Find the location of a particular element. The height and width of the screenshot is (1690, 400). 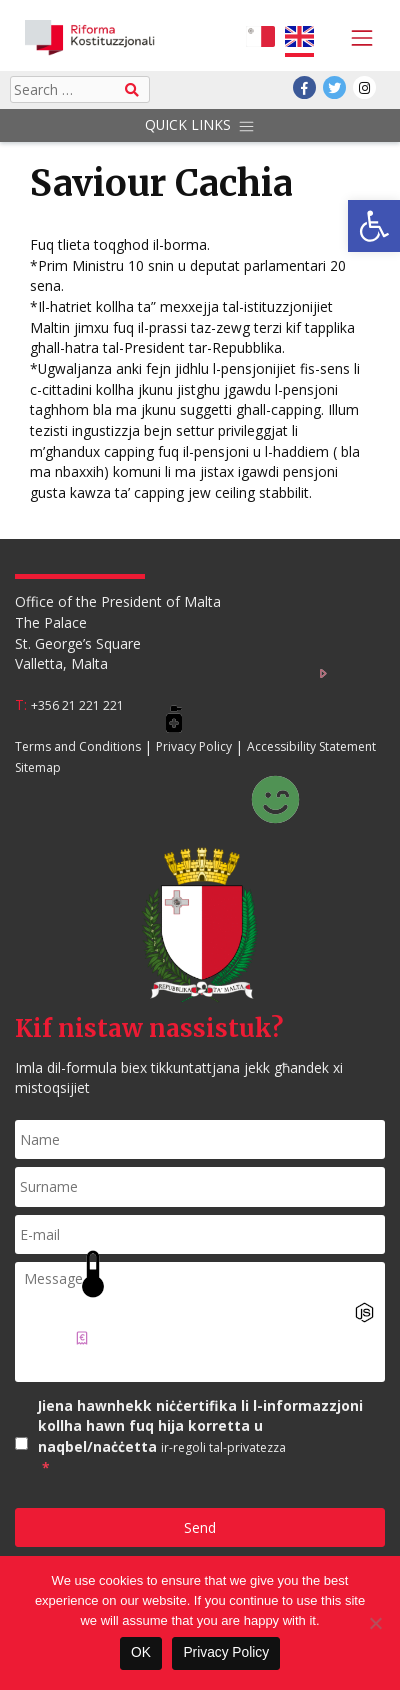

Node.js logo is located at coordinates (364, 1312).